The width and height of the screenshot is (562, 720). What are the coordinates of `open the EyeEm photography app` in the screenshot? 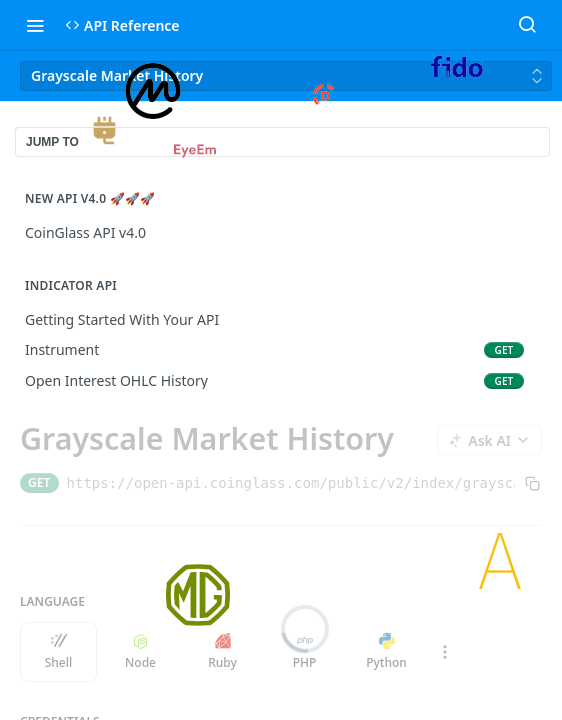 It's located at (195, 151).